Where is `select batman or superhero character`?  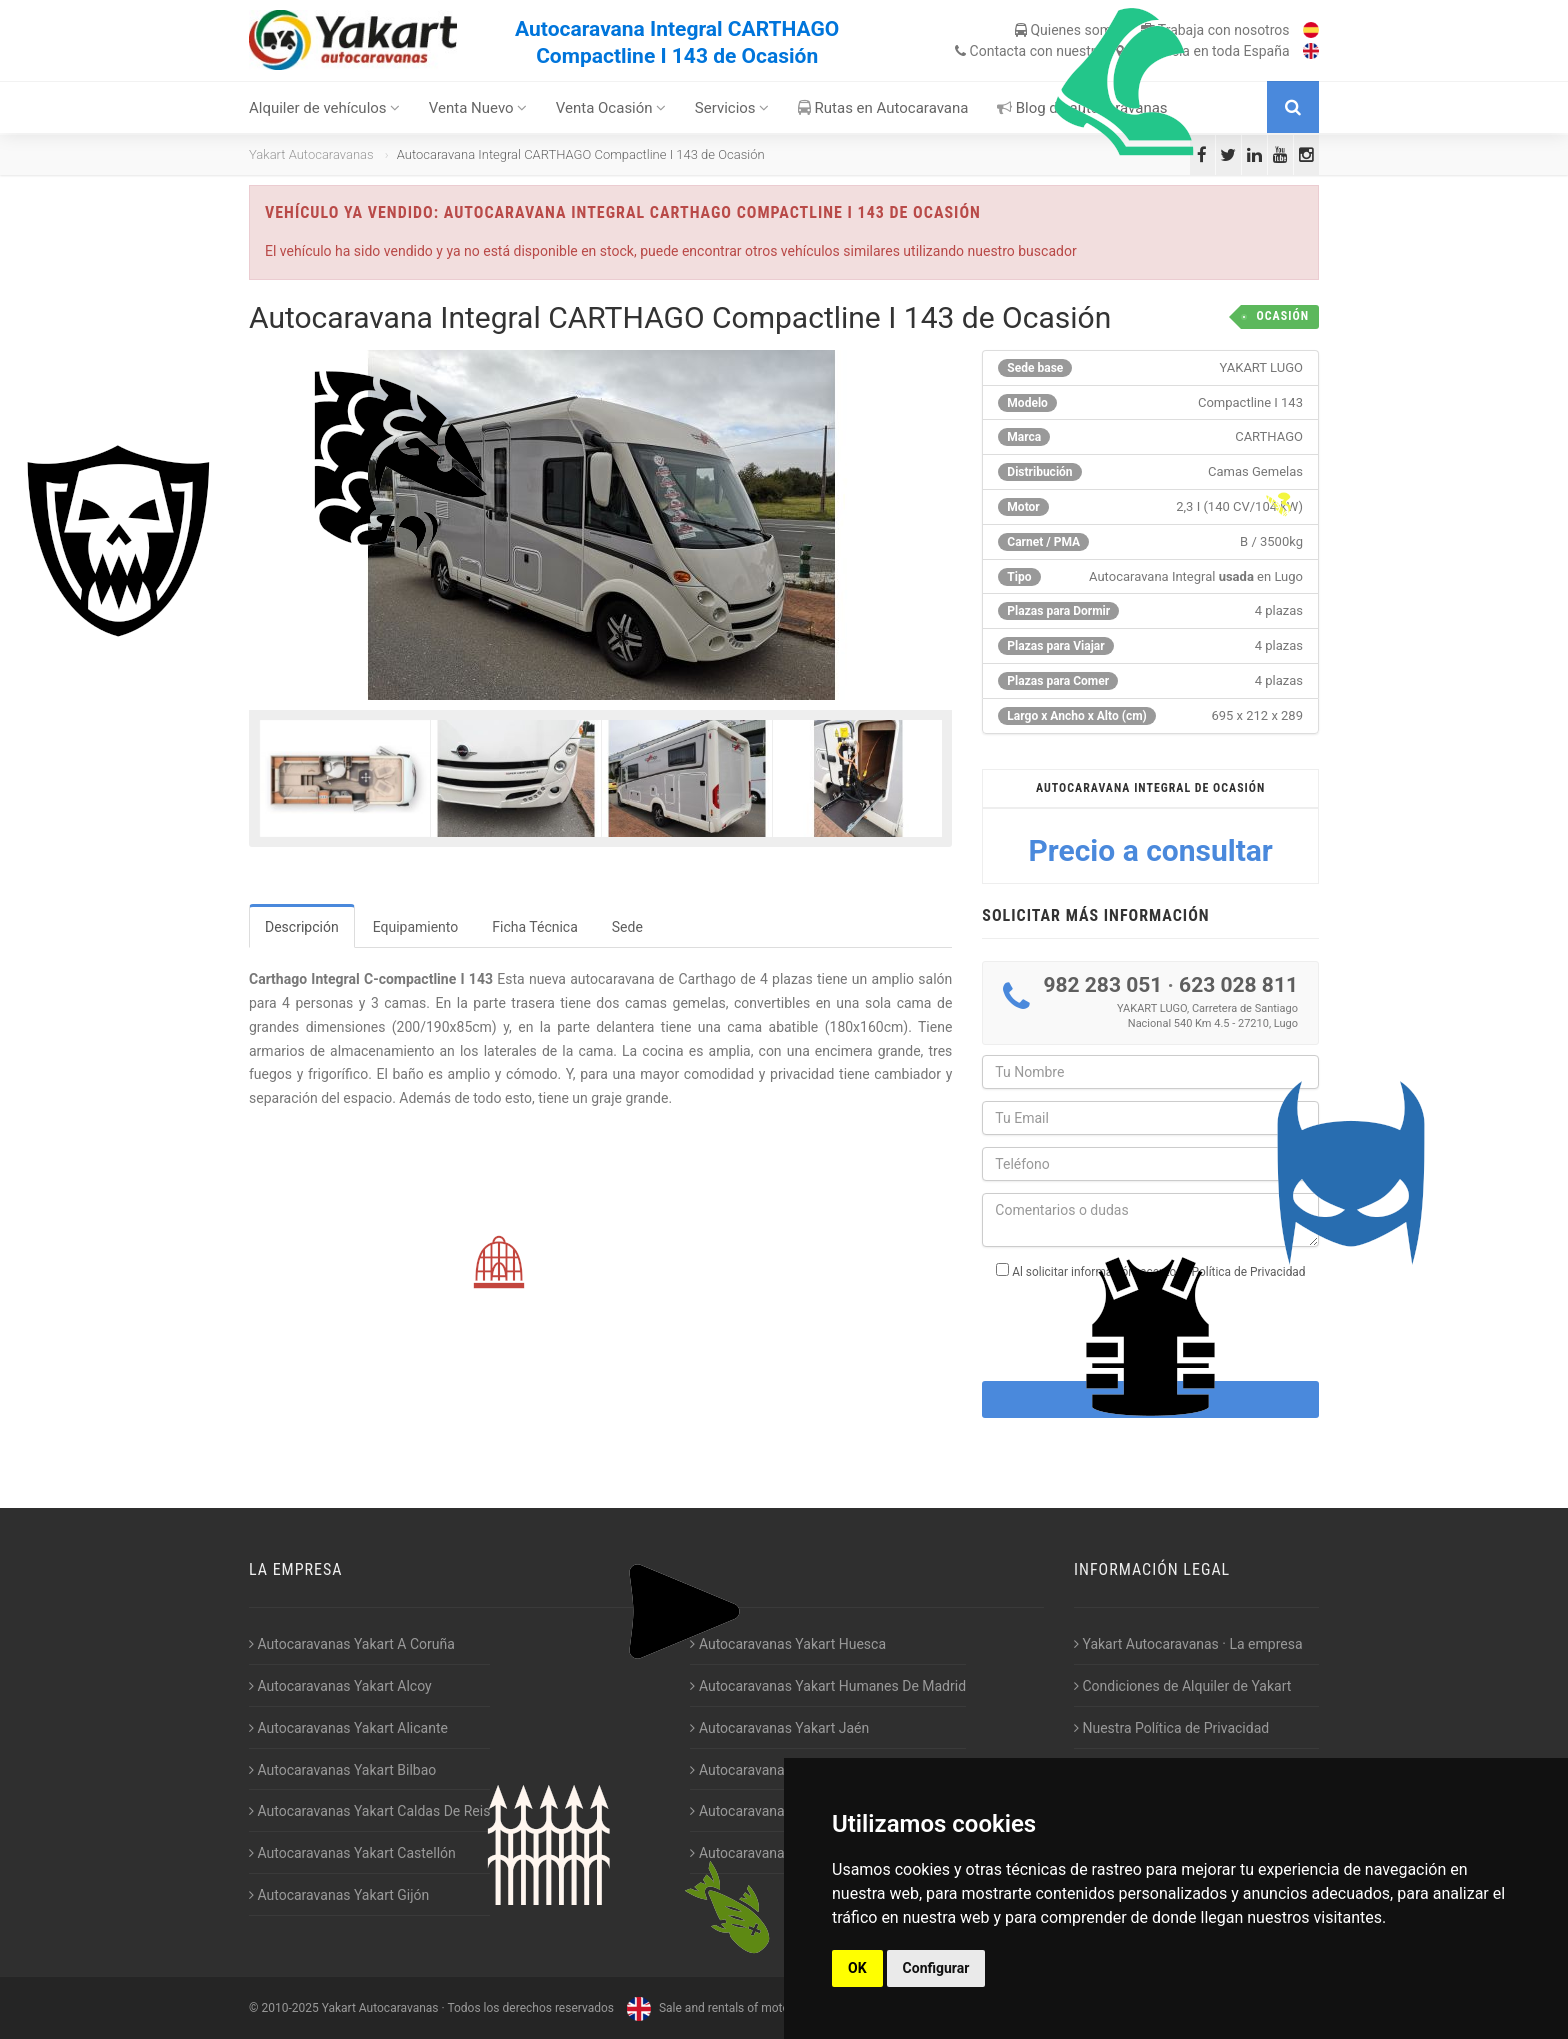 select batman or superhero character is located at coordinates (1351, 1173).